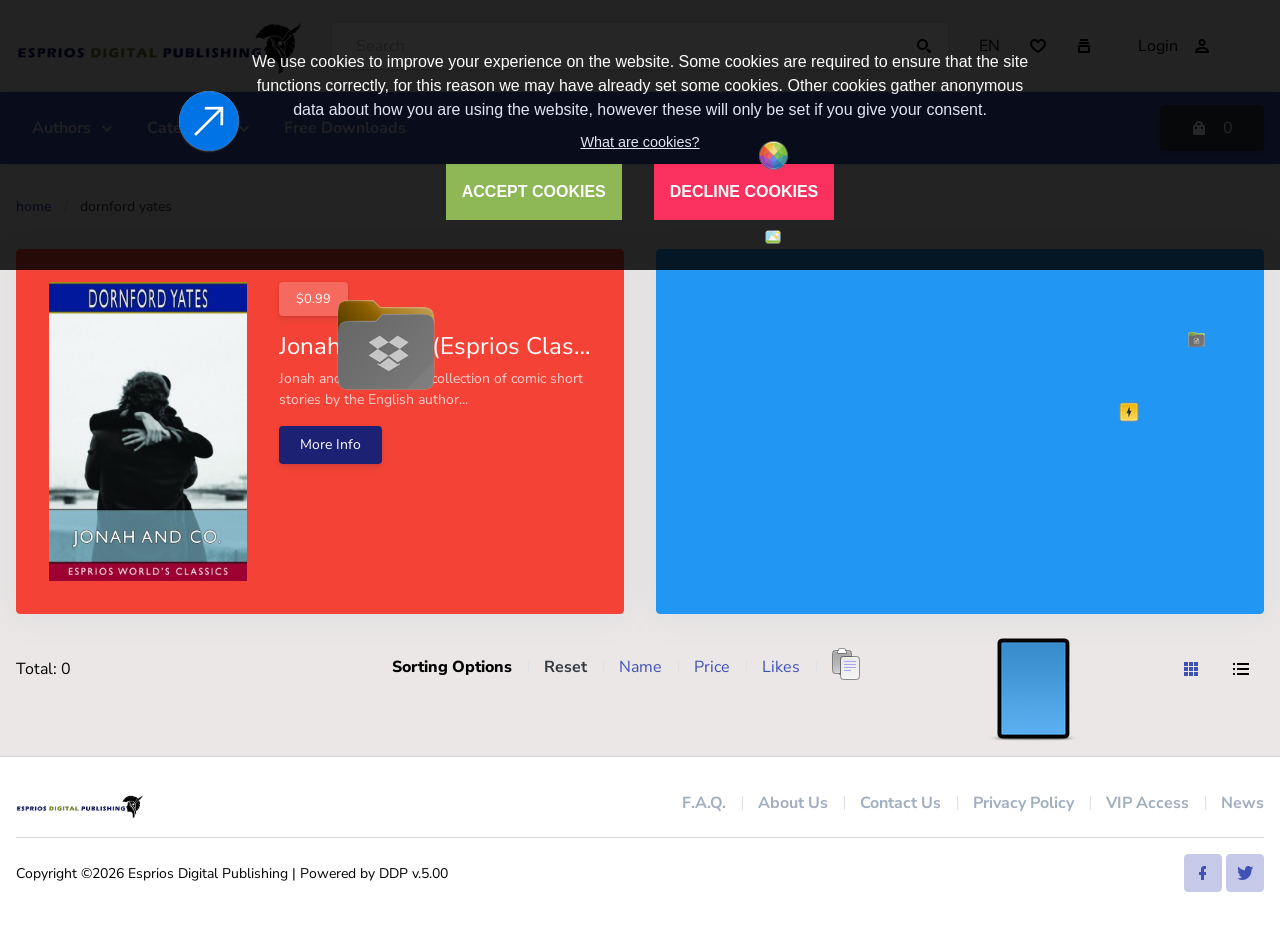 The height and width of the screenshot is (940, 1280). I want to click on access power and battery settings, so click(1129, 412).